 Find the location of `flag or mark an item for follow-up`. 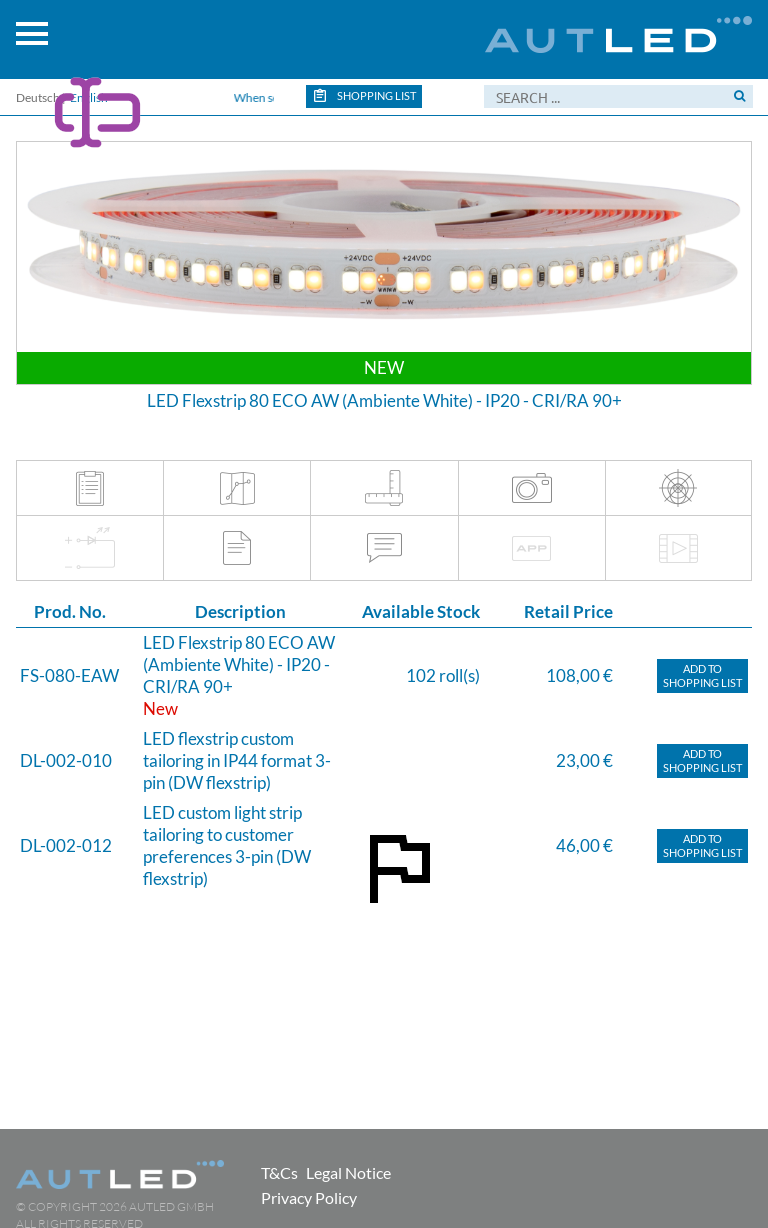

flag or mark an item for follow-up is located at coordinates (398, 867).